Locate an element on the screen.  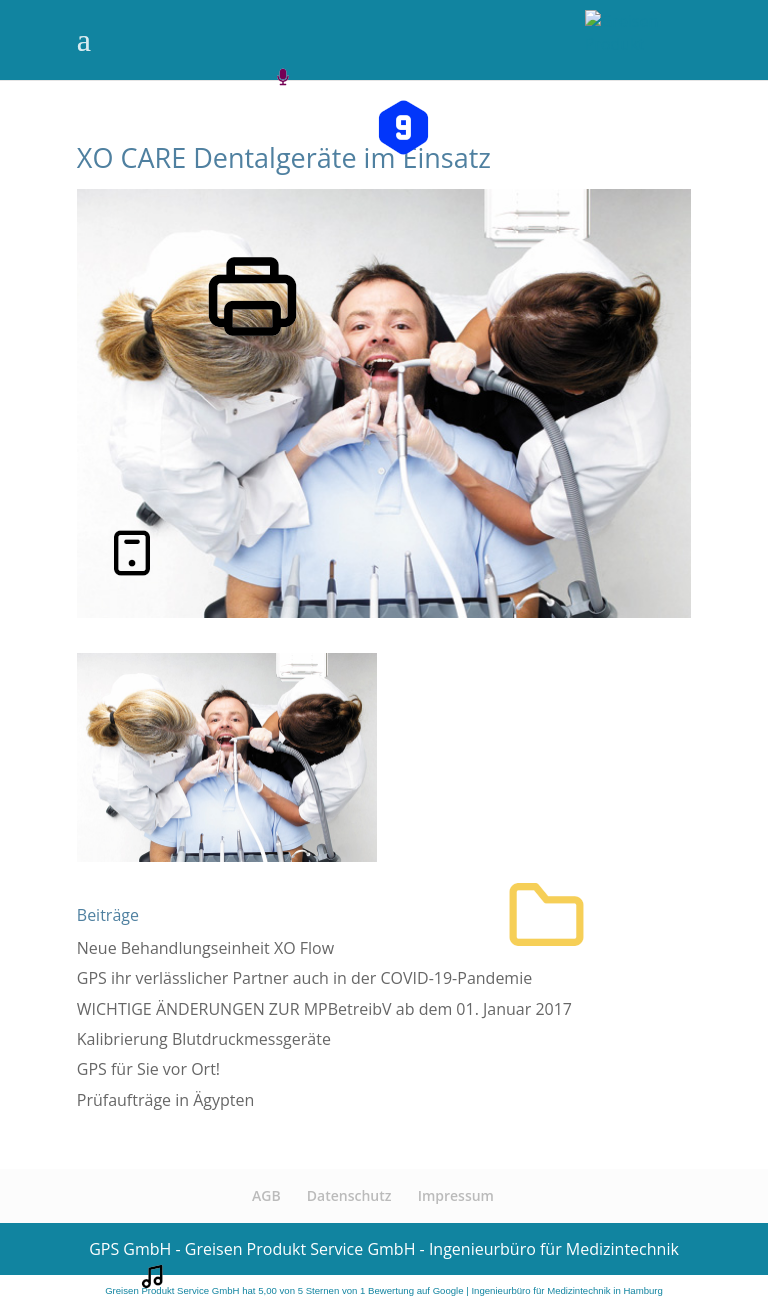
open file folder is located at coordinates (546, 914).